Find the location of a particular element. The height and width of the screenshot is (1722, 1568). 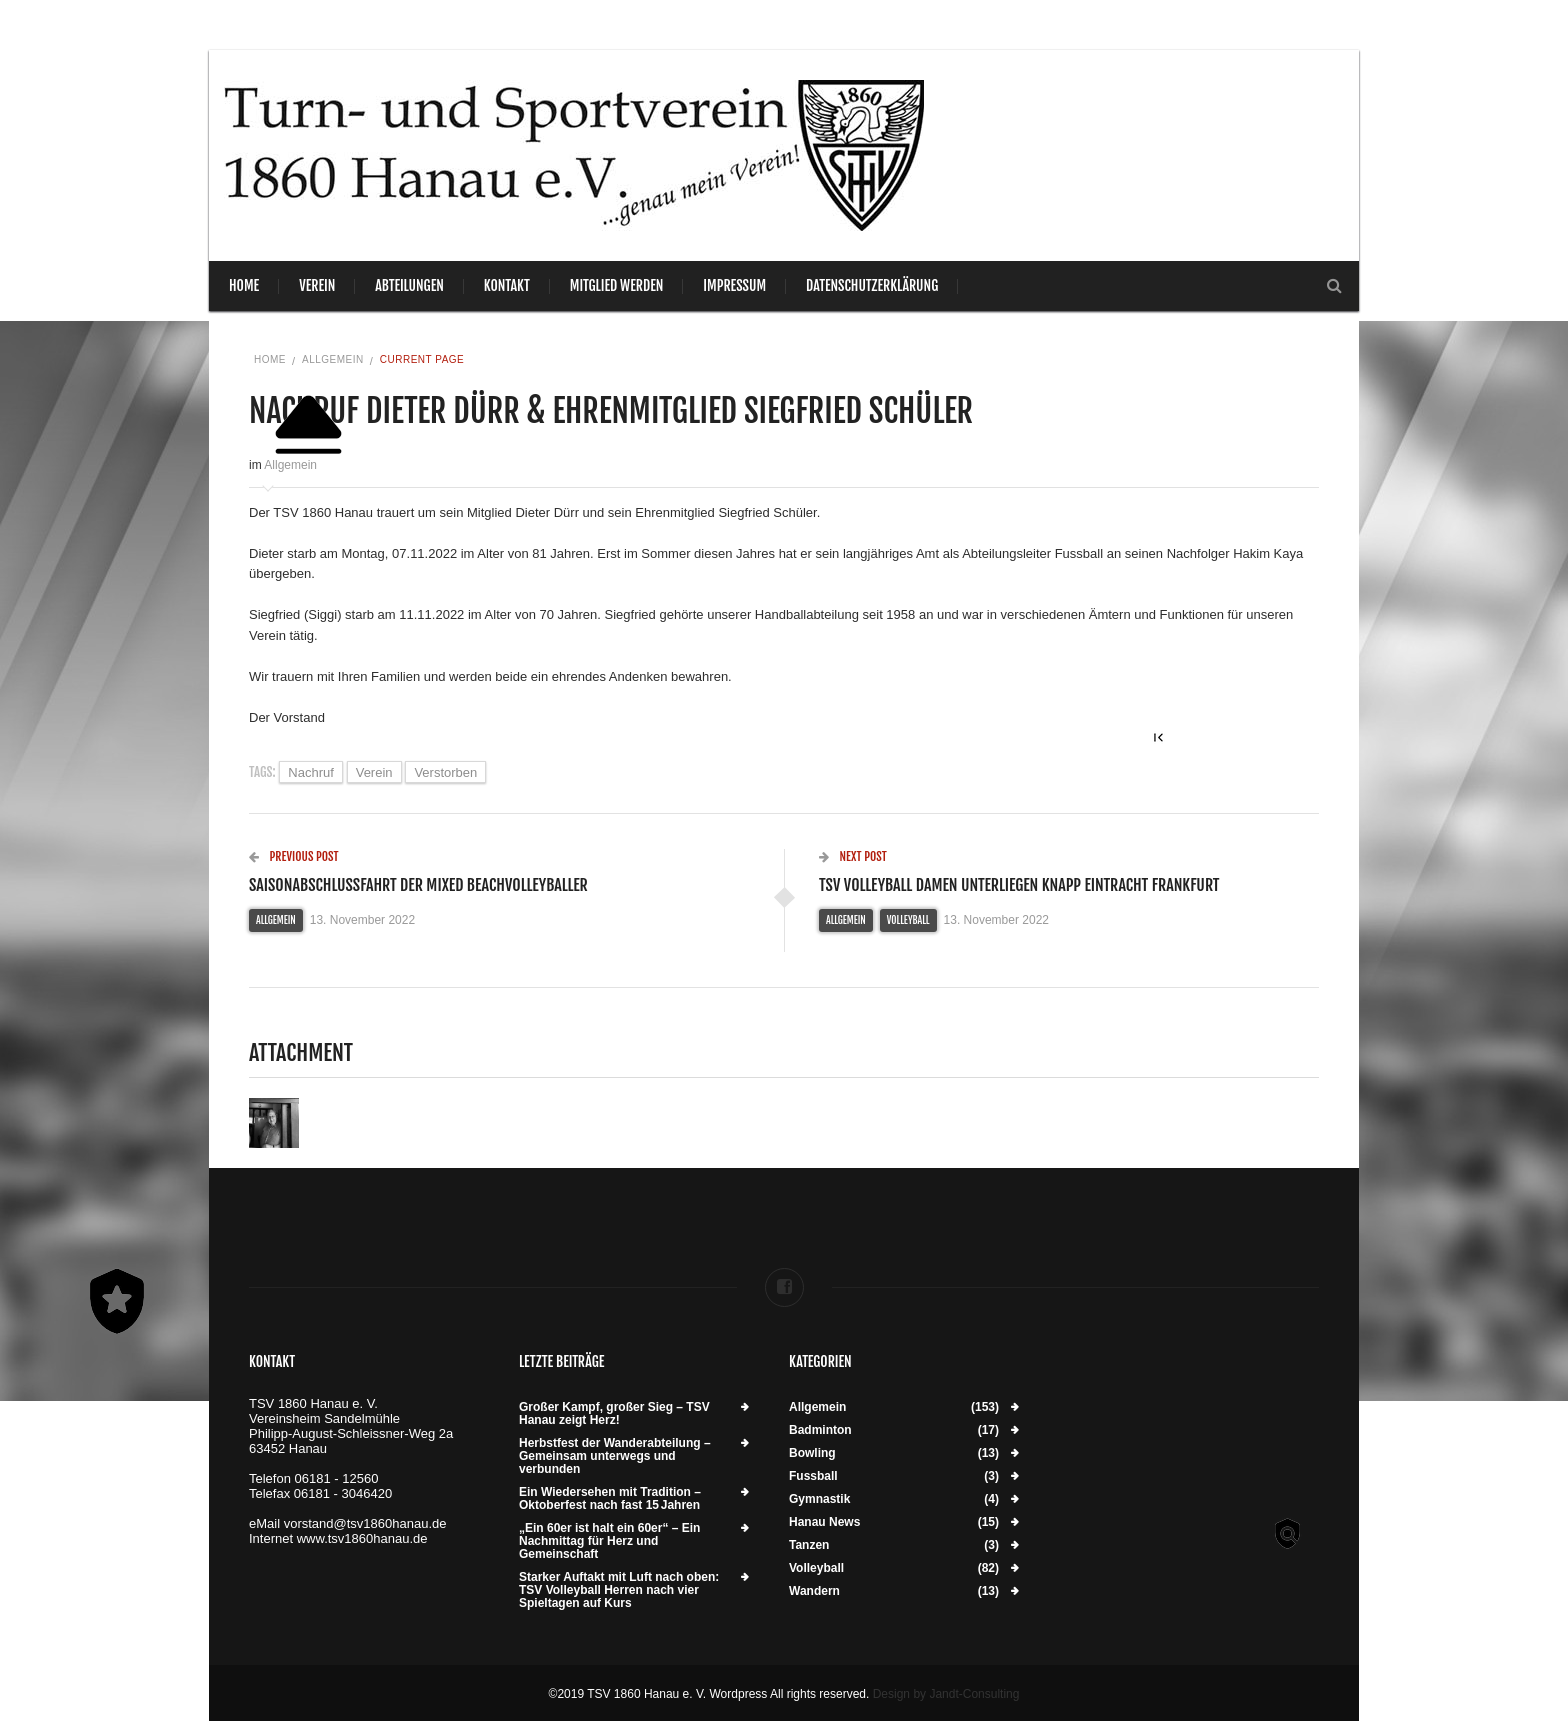

go to first page is located at coordinates (1158, 737).